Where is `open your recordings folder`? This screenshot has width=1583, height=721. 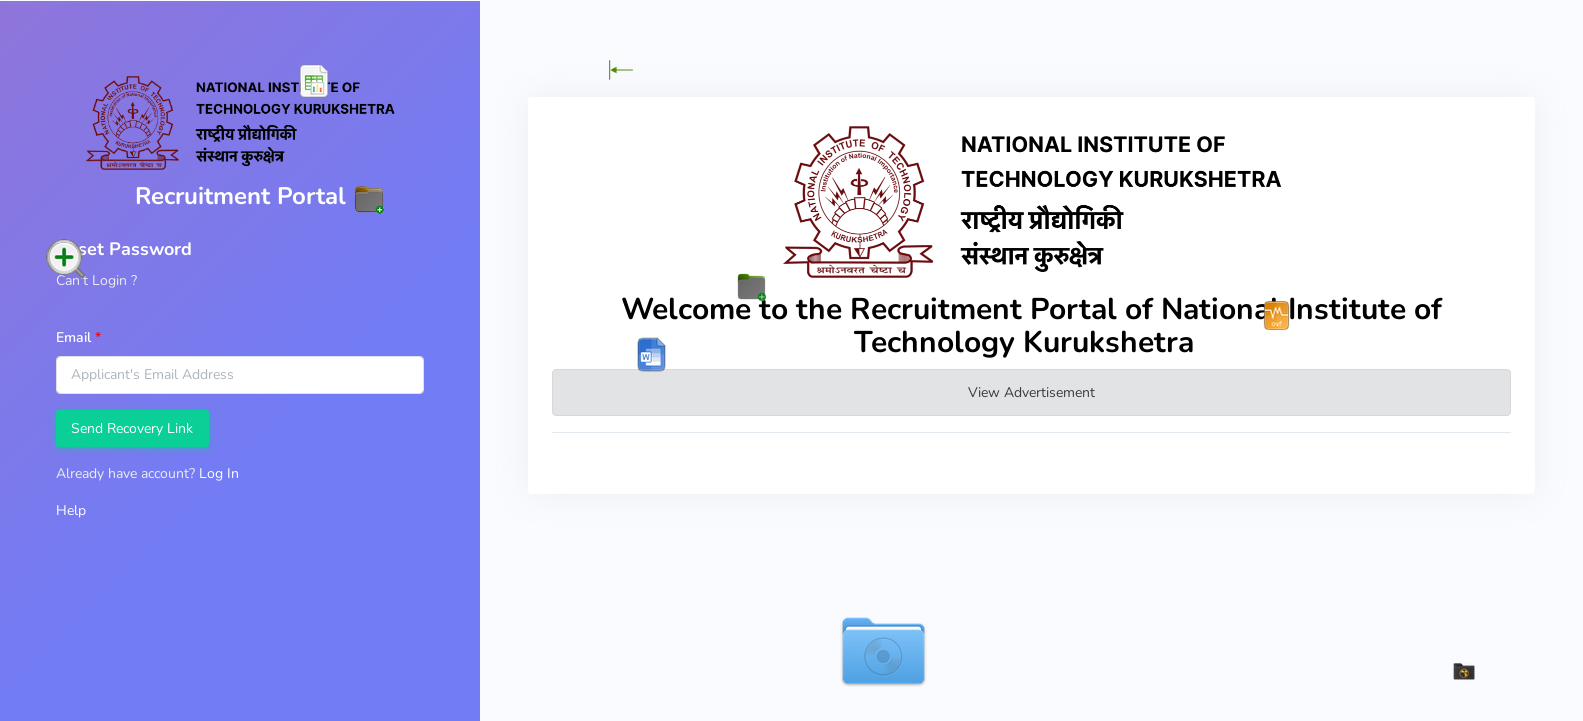
open your recordings folder is located at coordinates (883, 650).